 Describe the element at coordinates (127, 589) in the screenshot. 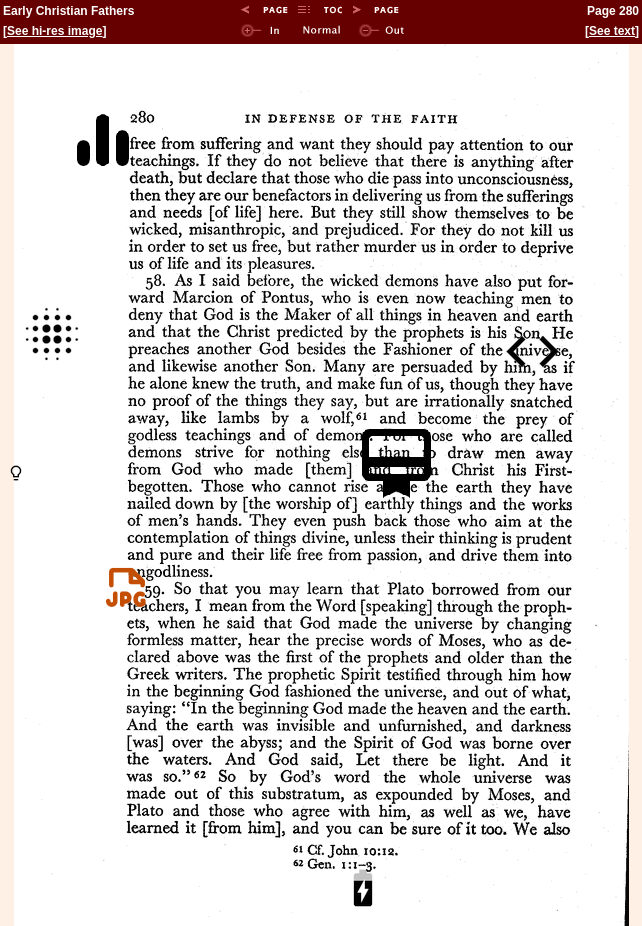

I see `view or open a JPG image file` at that location.